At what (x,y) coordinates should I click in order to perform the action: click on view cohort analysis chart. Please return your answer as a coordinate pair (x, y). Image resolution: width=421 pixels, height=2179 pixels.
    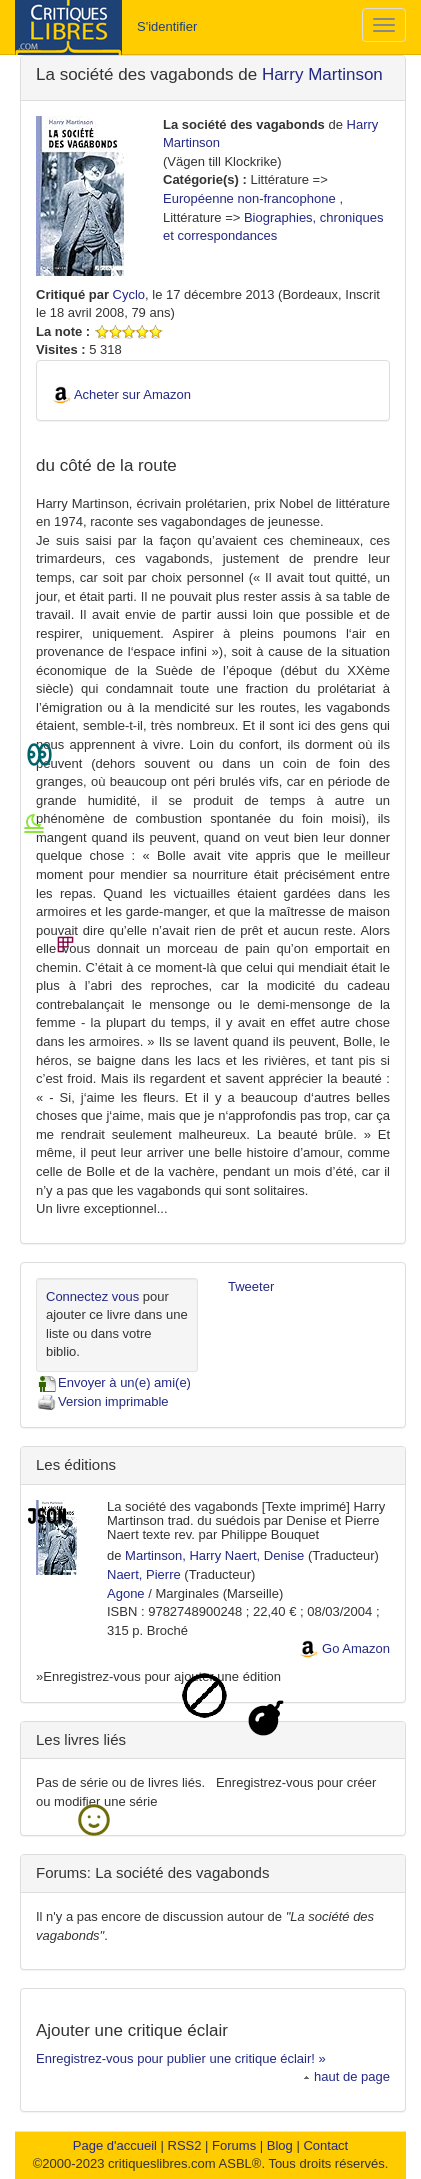
    Looking at the image, I should click on (65, 944).